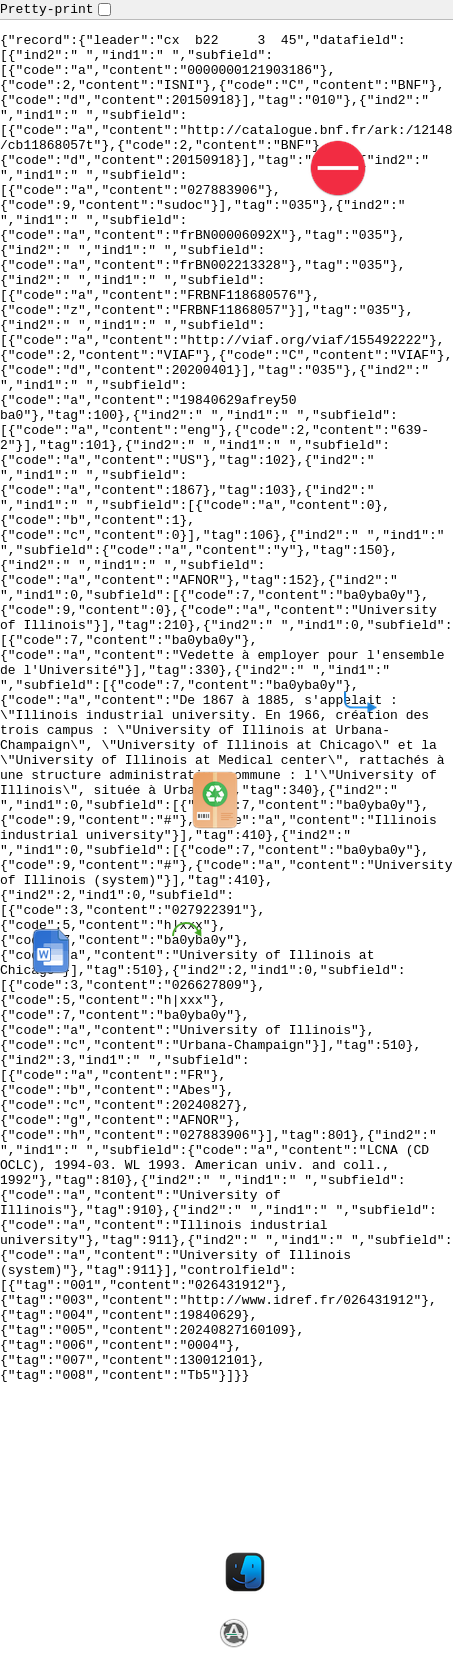 The width and height of the screenshot is (453, 1666). Describe the element at coordinates (186, 929) in the screenshot. I see `redo the last undone action` at that location.